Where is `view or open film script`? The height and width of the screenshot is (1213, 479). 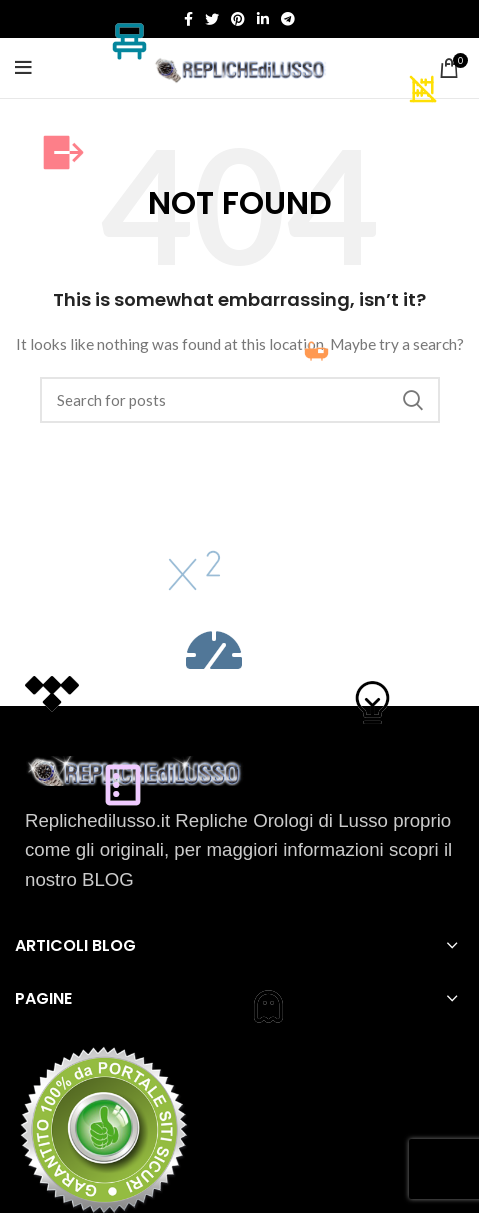 view or open film script is located at coordinates (123, 785).